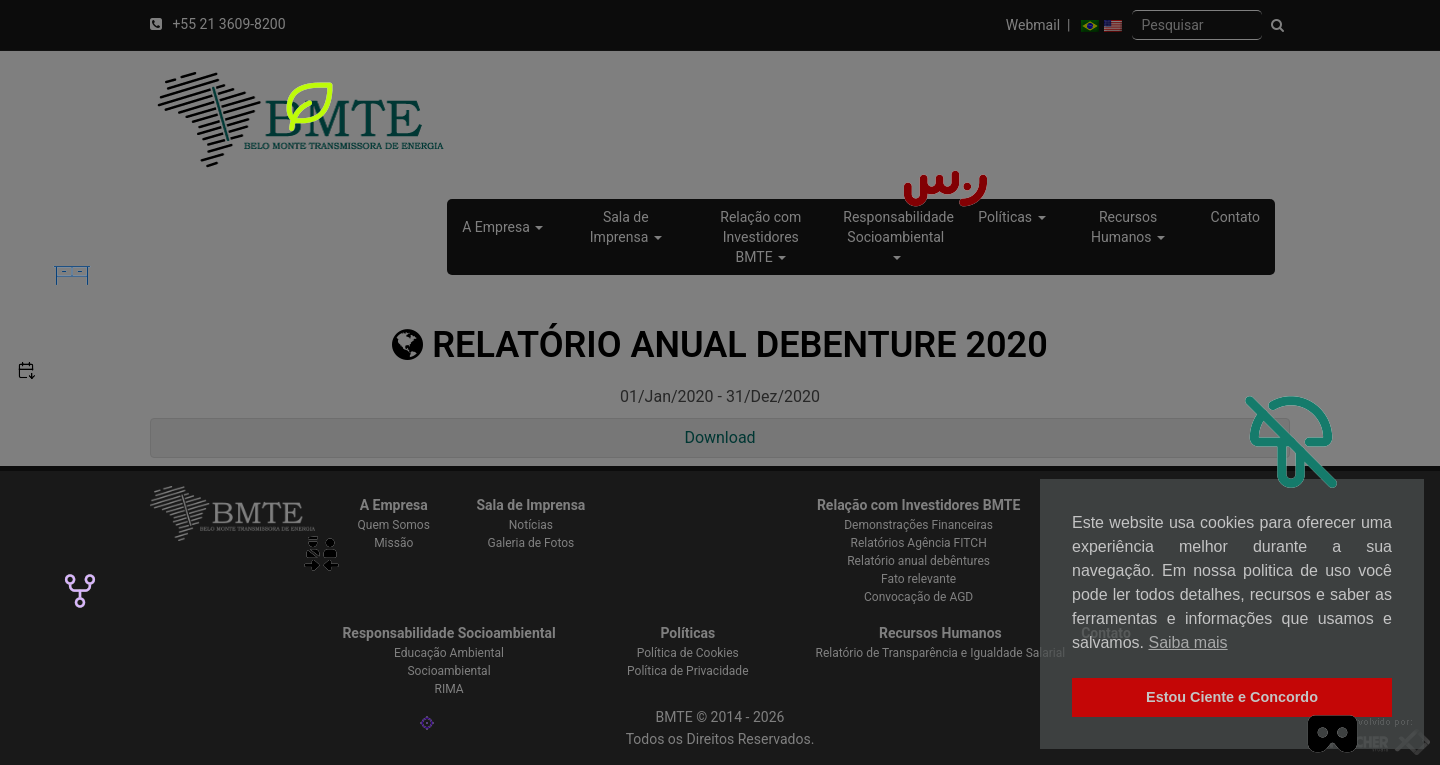  I want to click on view eco-friendly or sustainable options, so click(309, 105).